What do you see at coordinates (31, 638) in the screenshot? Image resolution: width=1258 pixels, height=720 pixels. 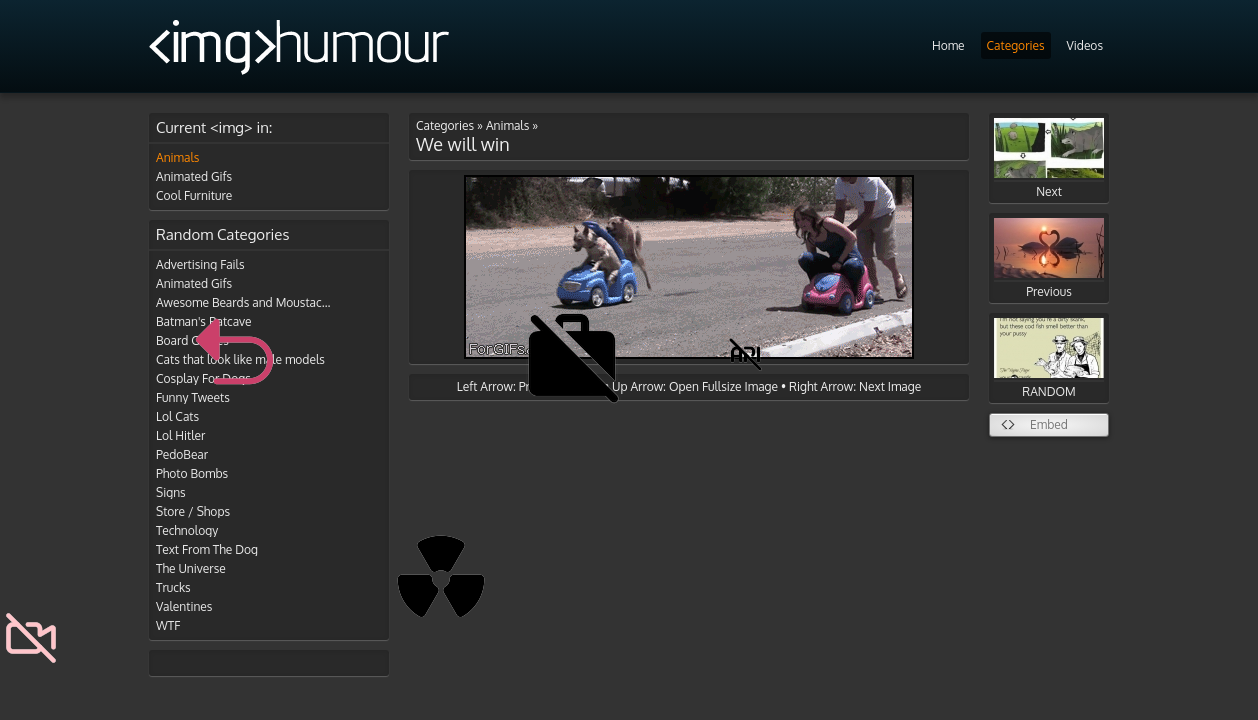 I see `turn off camera or disable video` at bounding box center [31, 638].